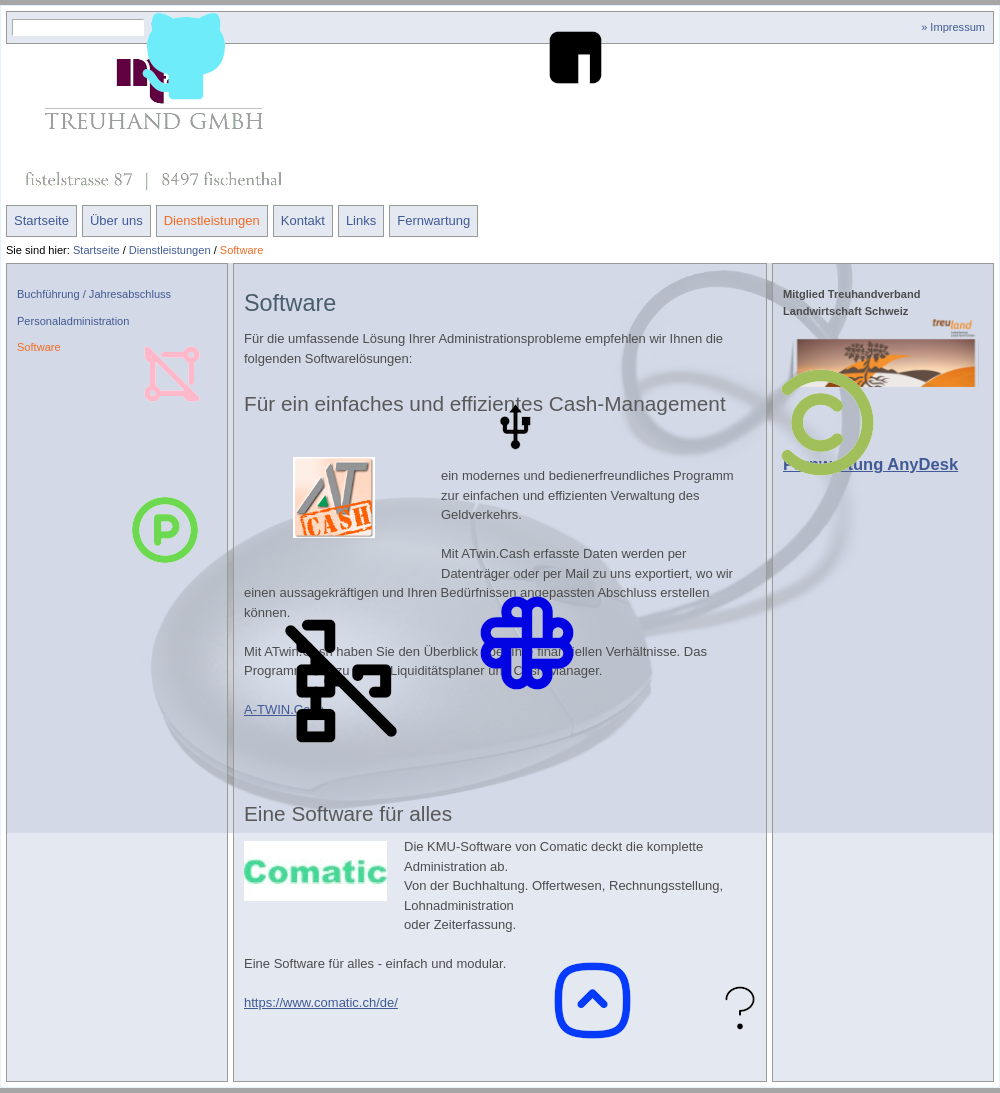 Image resolution: width=1000 pixels, height=1093 pixels. What do you see at coordinates (172, 374) in the screenshot?
I see `disable shape tools` at bounding box center [172, 374].